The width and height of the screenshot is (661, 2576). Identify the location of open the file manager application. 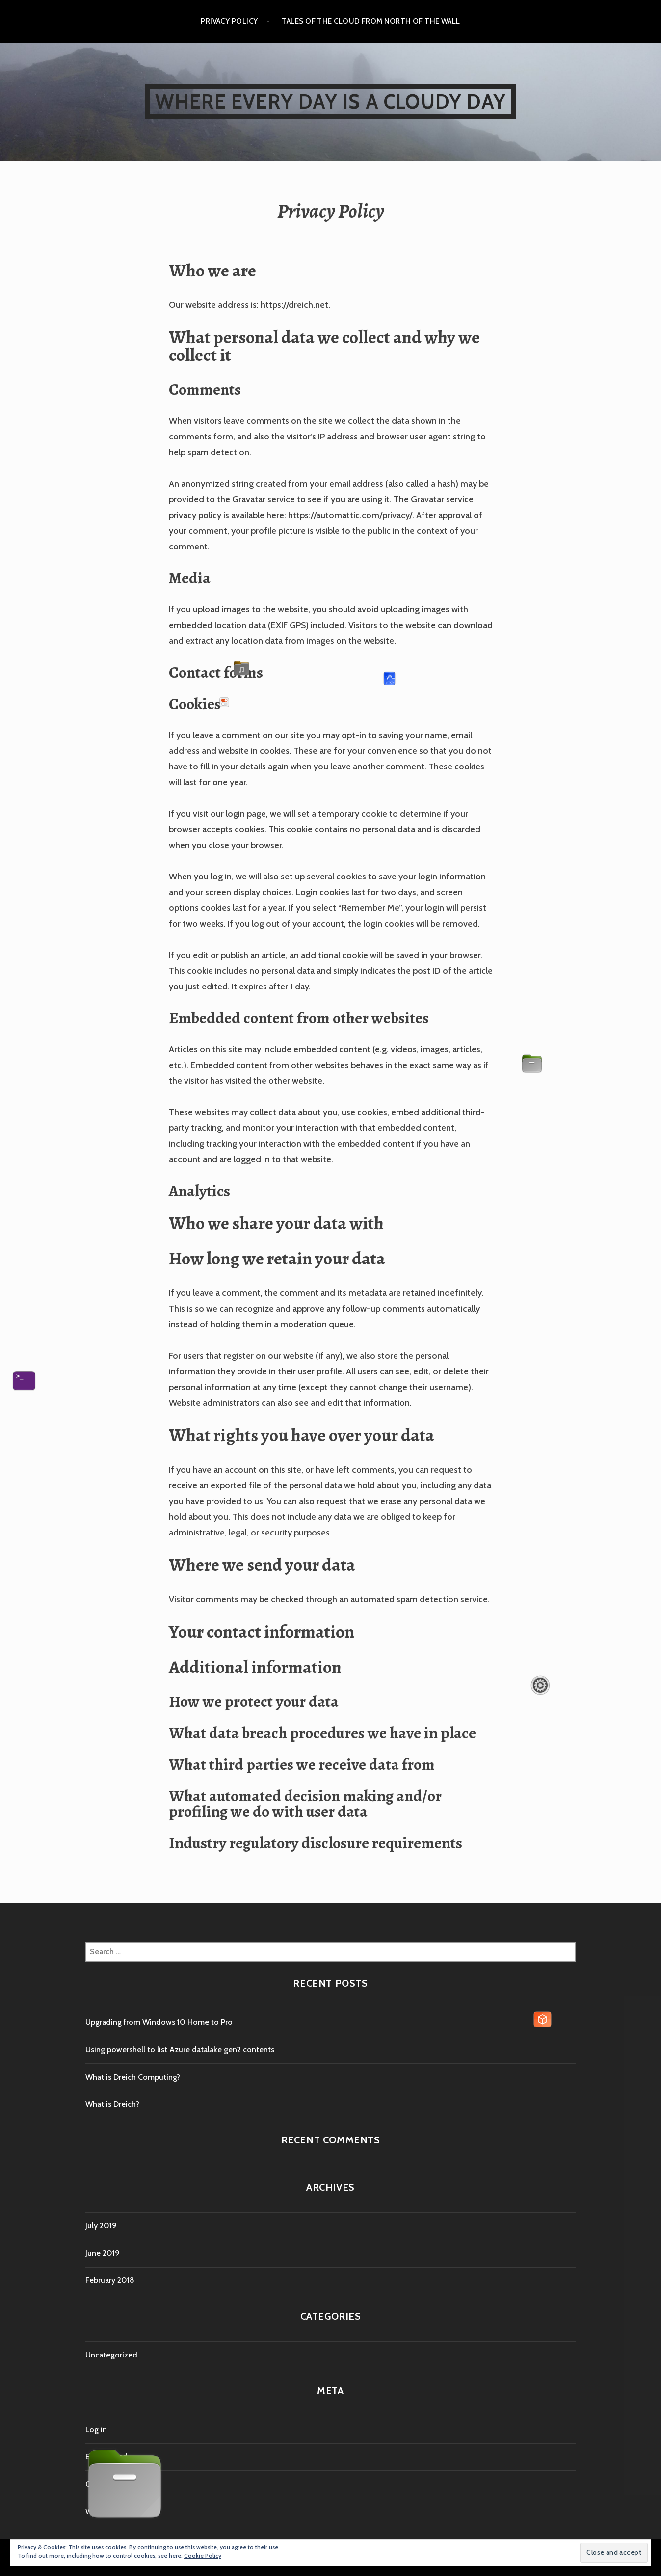
(125, 2484).